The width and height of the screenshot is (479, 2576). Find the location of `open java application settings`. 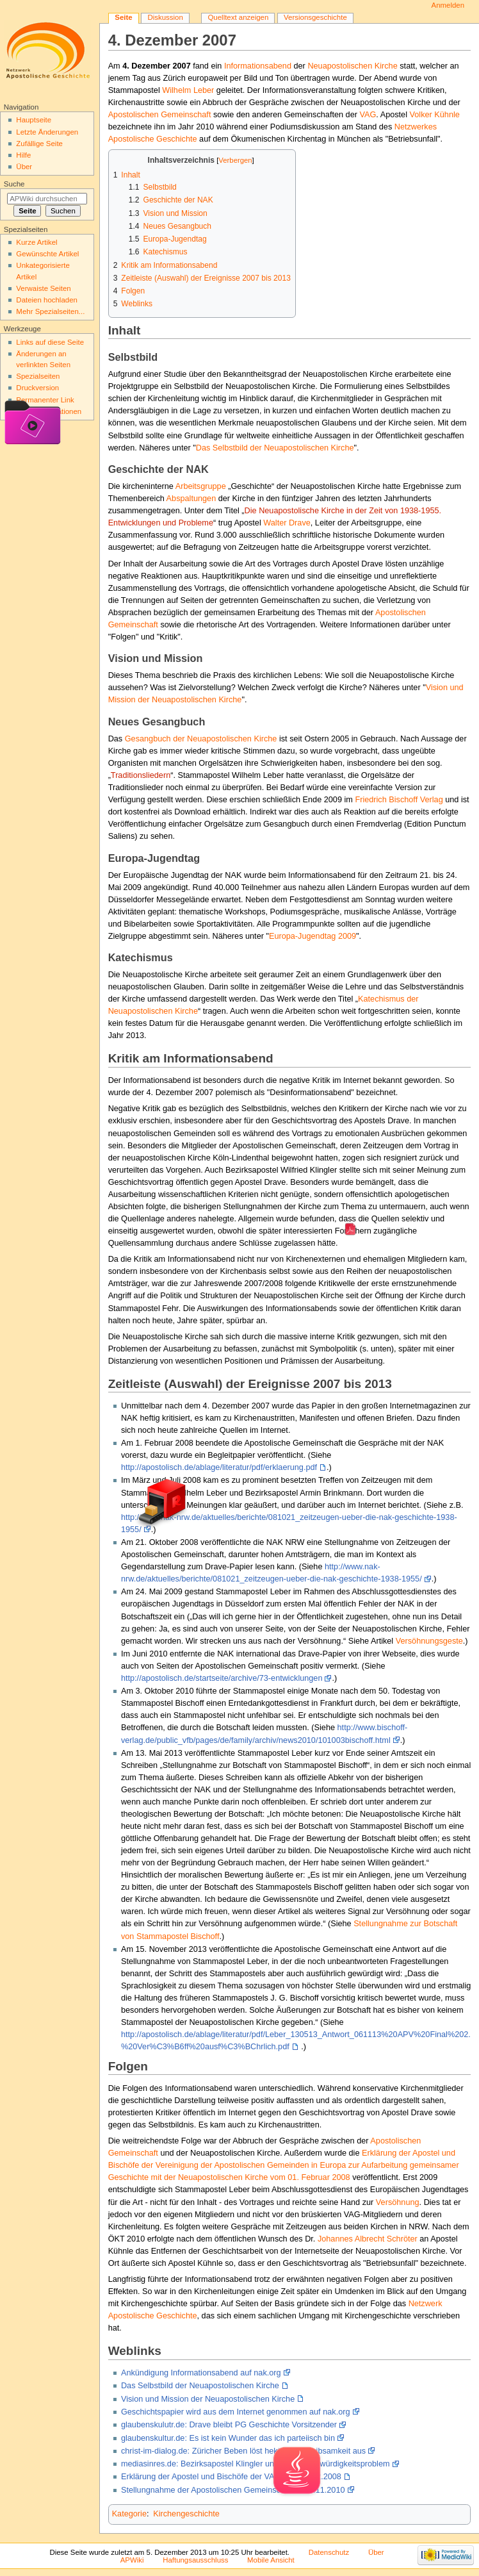

open java application settings is located at coordinates (296, 2471).